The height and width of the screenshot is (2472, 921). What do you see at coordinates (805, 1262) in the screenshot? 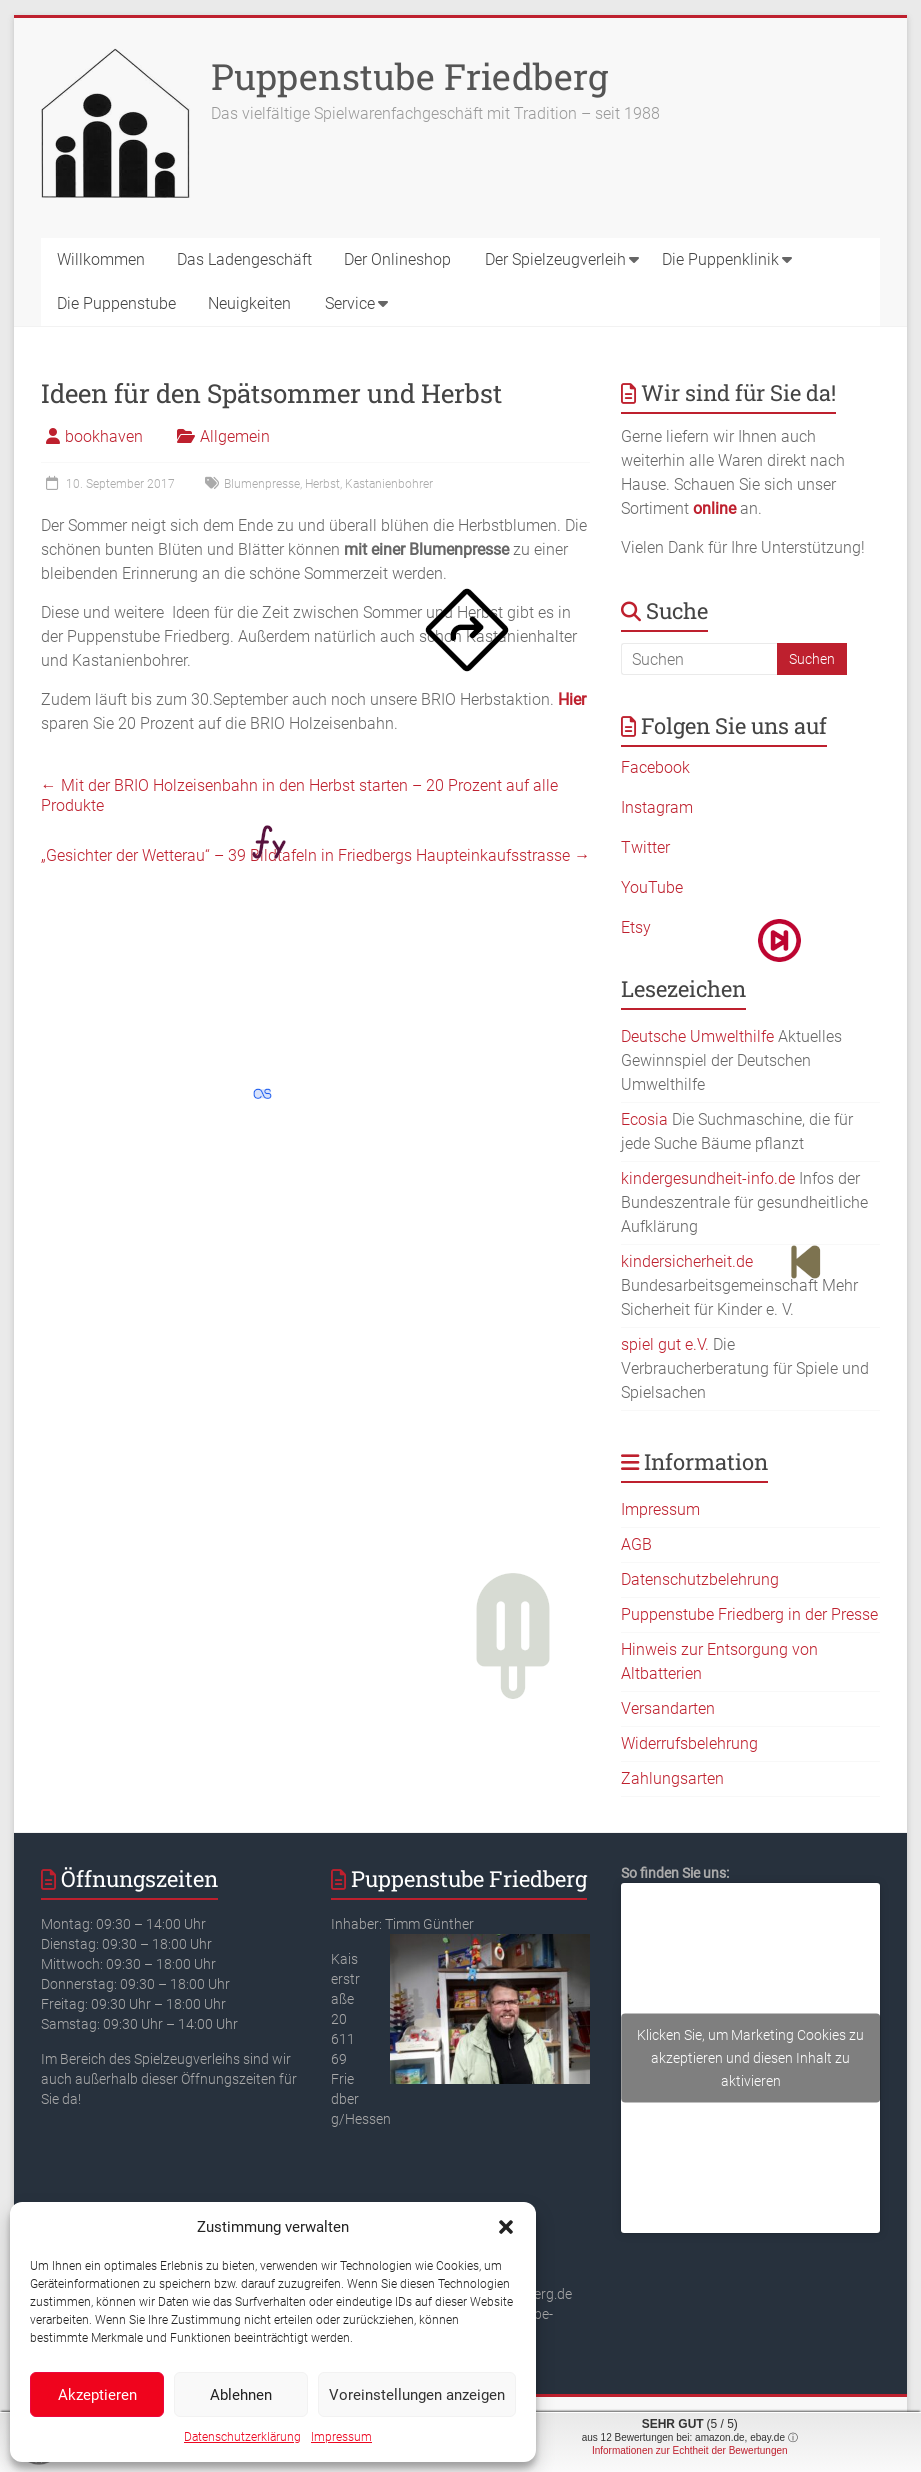
I see `skip to previous track` at bounding box center [805, 1262].